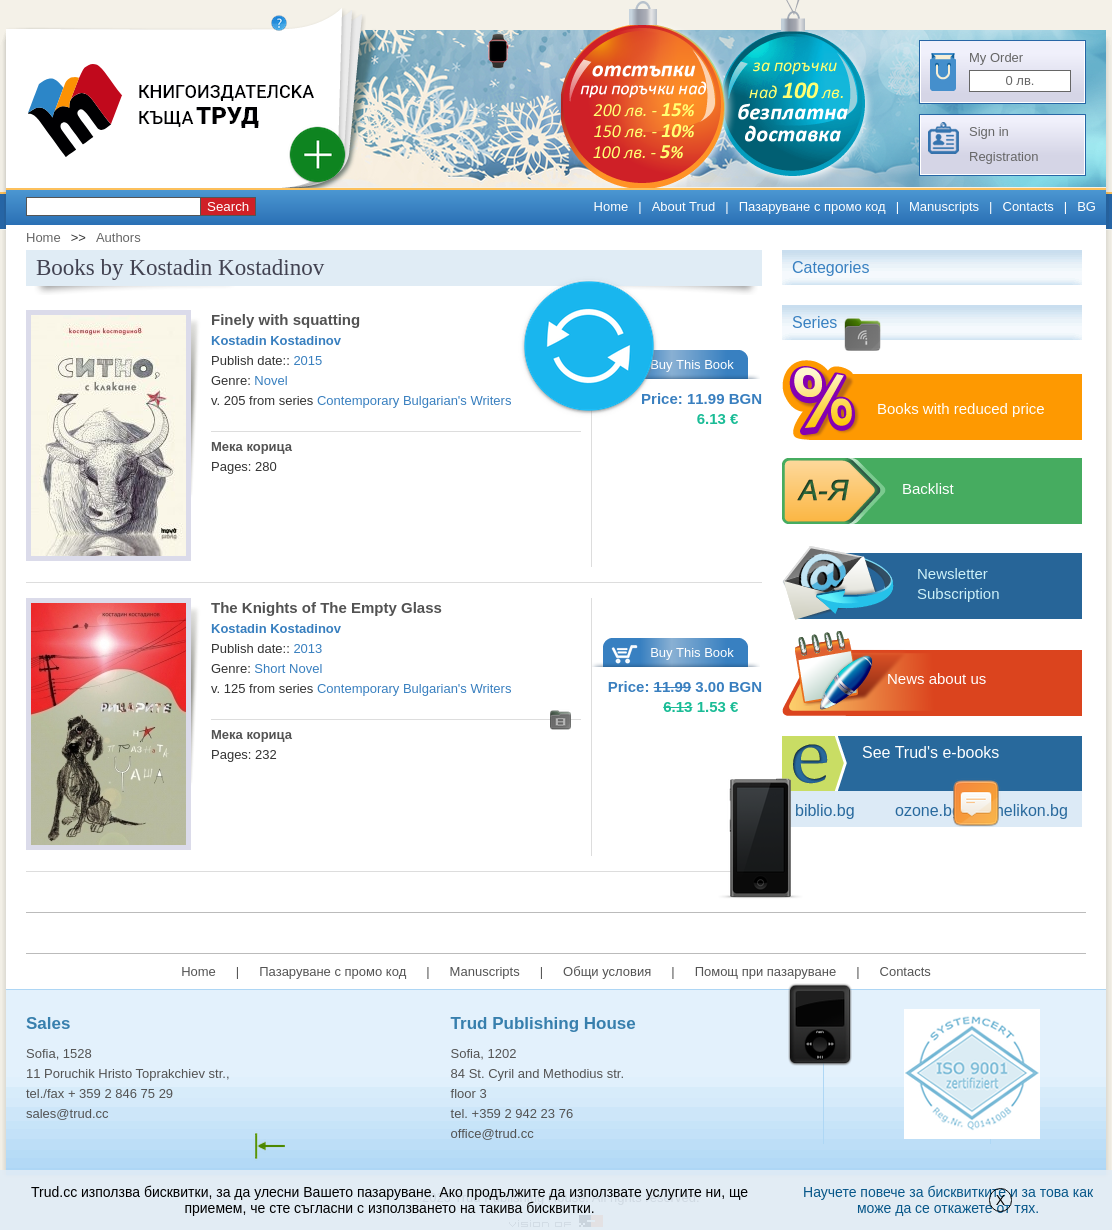 This screenshot has width=1112, height=1230. Describe the element at coordinates (976, 803) in the screenshot. I see `open empathy messaging app` at that location.